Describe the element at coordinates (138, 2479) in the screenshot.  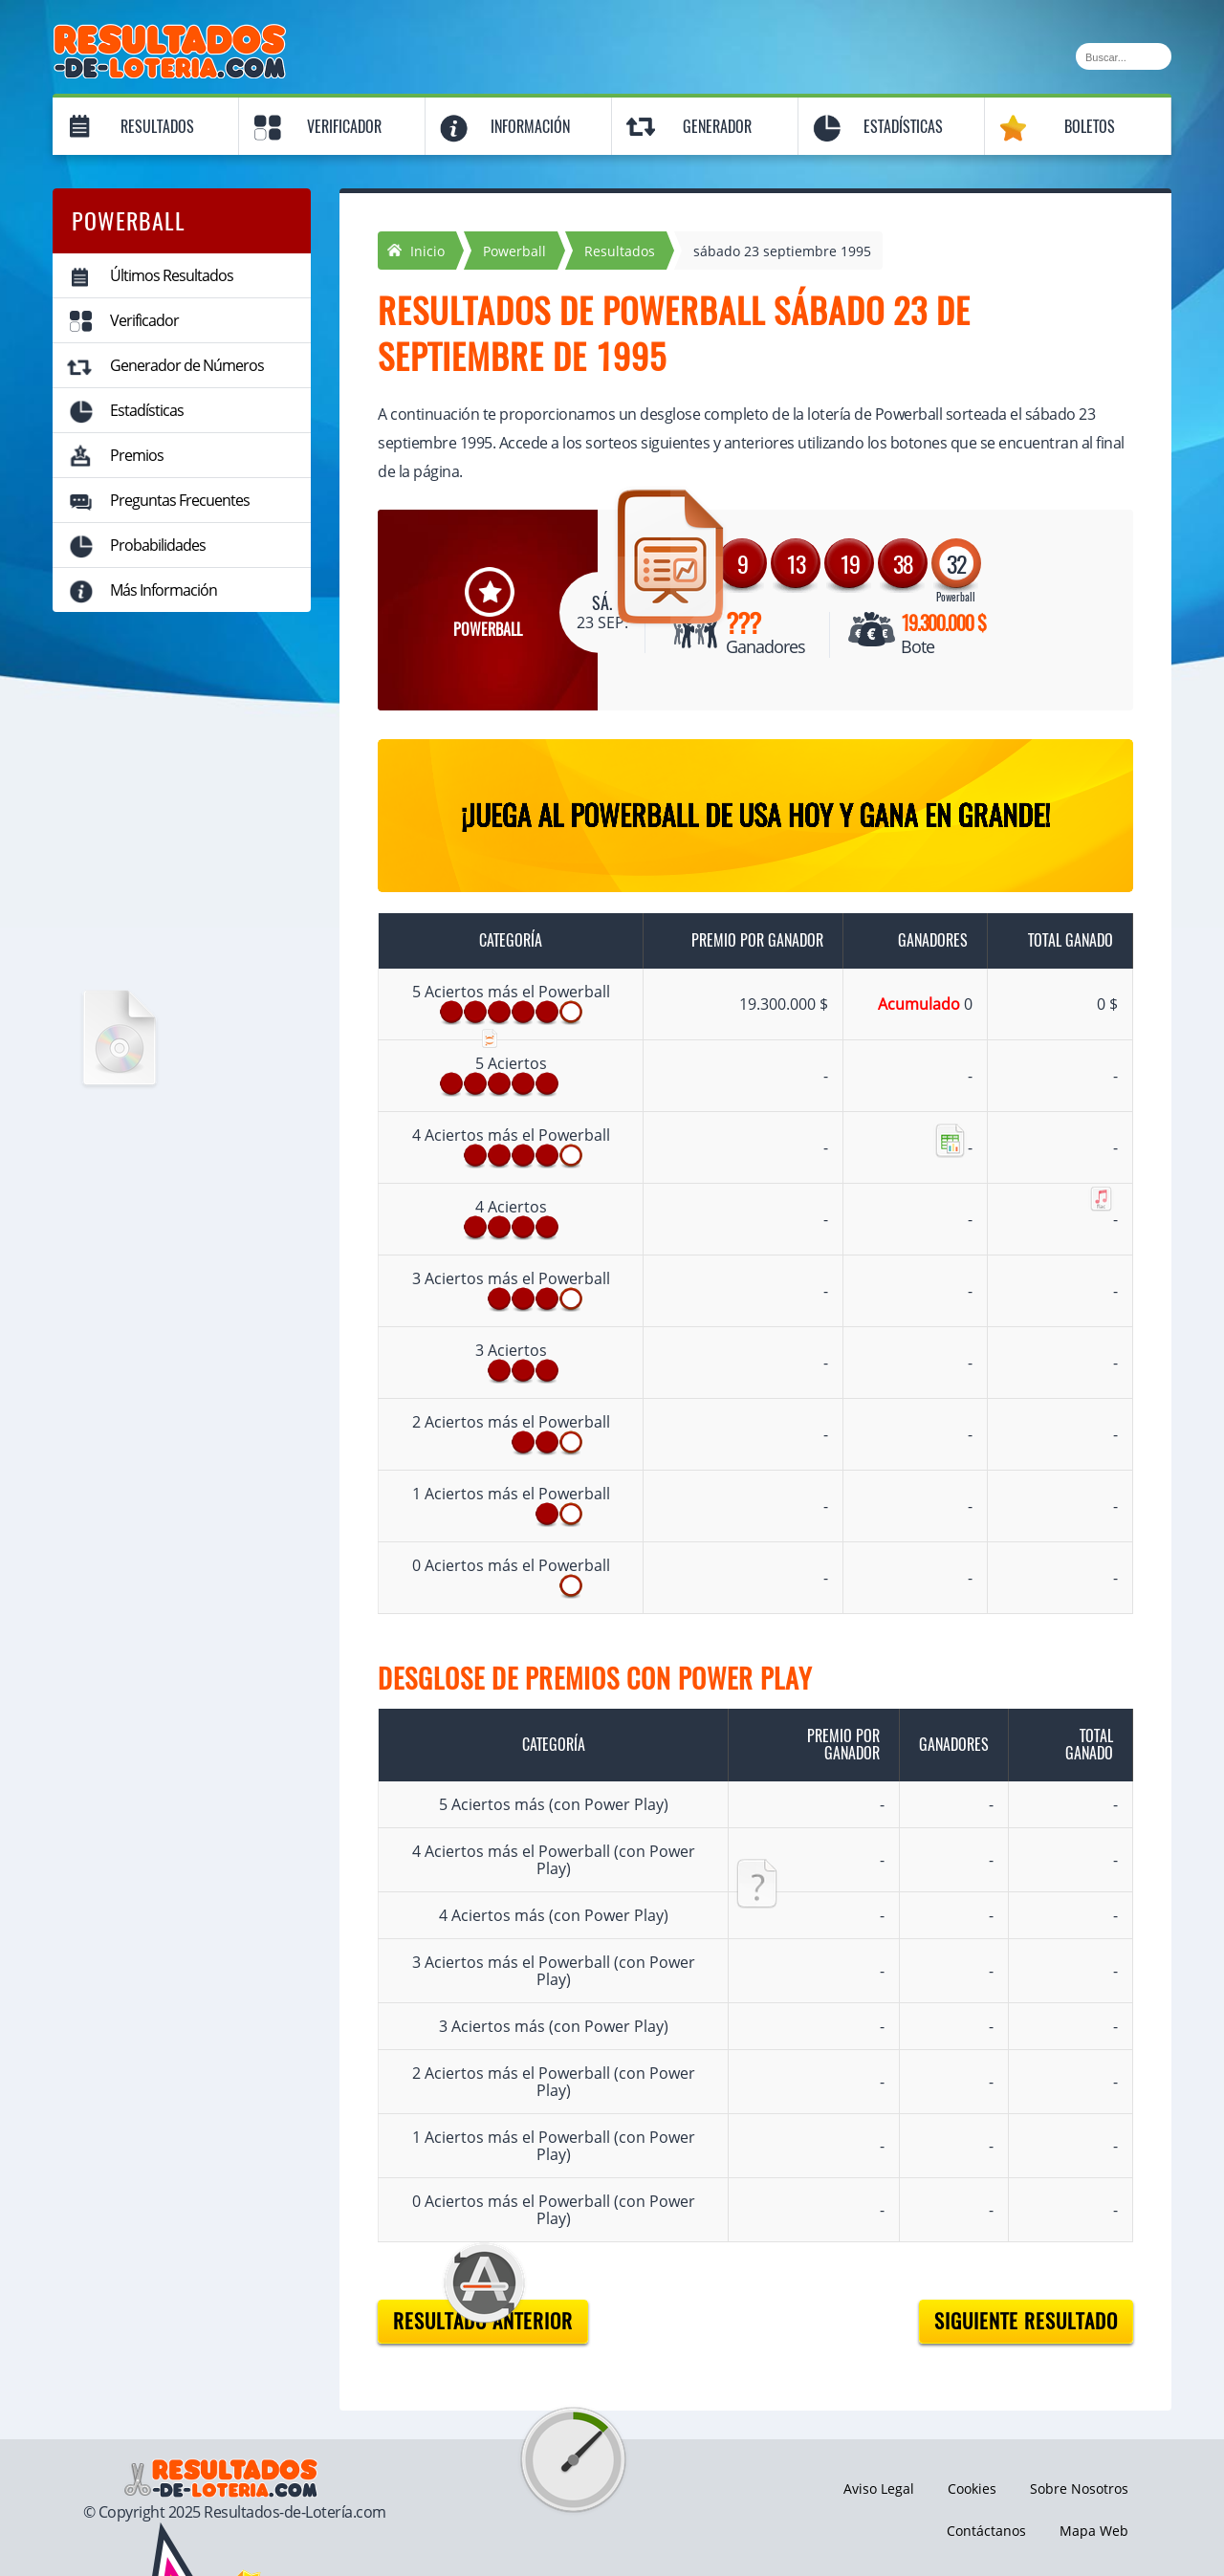
I see `cut selected content to clipboard` at that location.